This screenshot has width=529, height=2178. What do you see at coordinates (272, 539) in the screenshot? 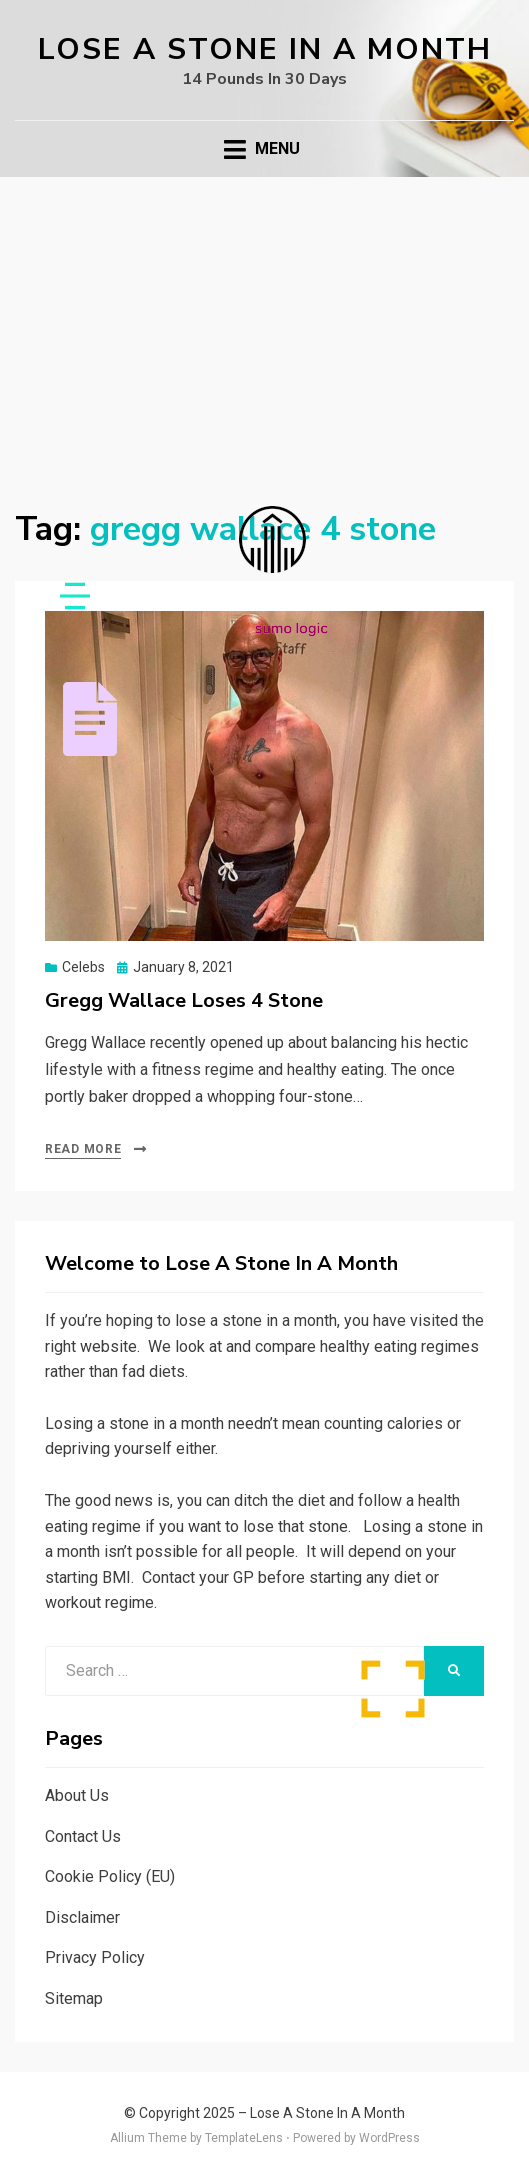
I see `boehringer ingelheim company logo` at bounding box center [272, 539].